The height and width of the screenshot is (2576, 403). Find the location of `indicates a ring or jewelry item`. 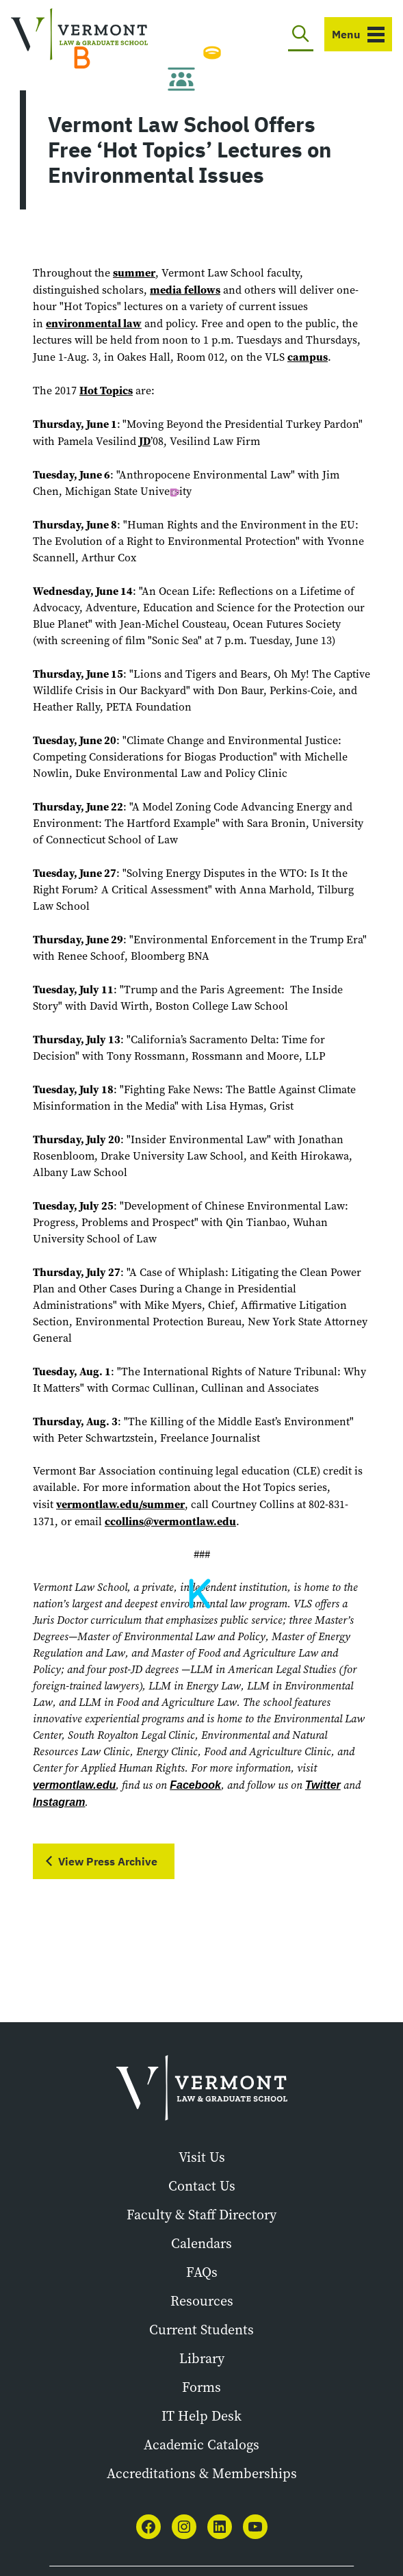

indicates a ring or jewelry item is located at coordinates (212, 53).